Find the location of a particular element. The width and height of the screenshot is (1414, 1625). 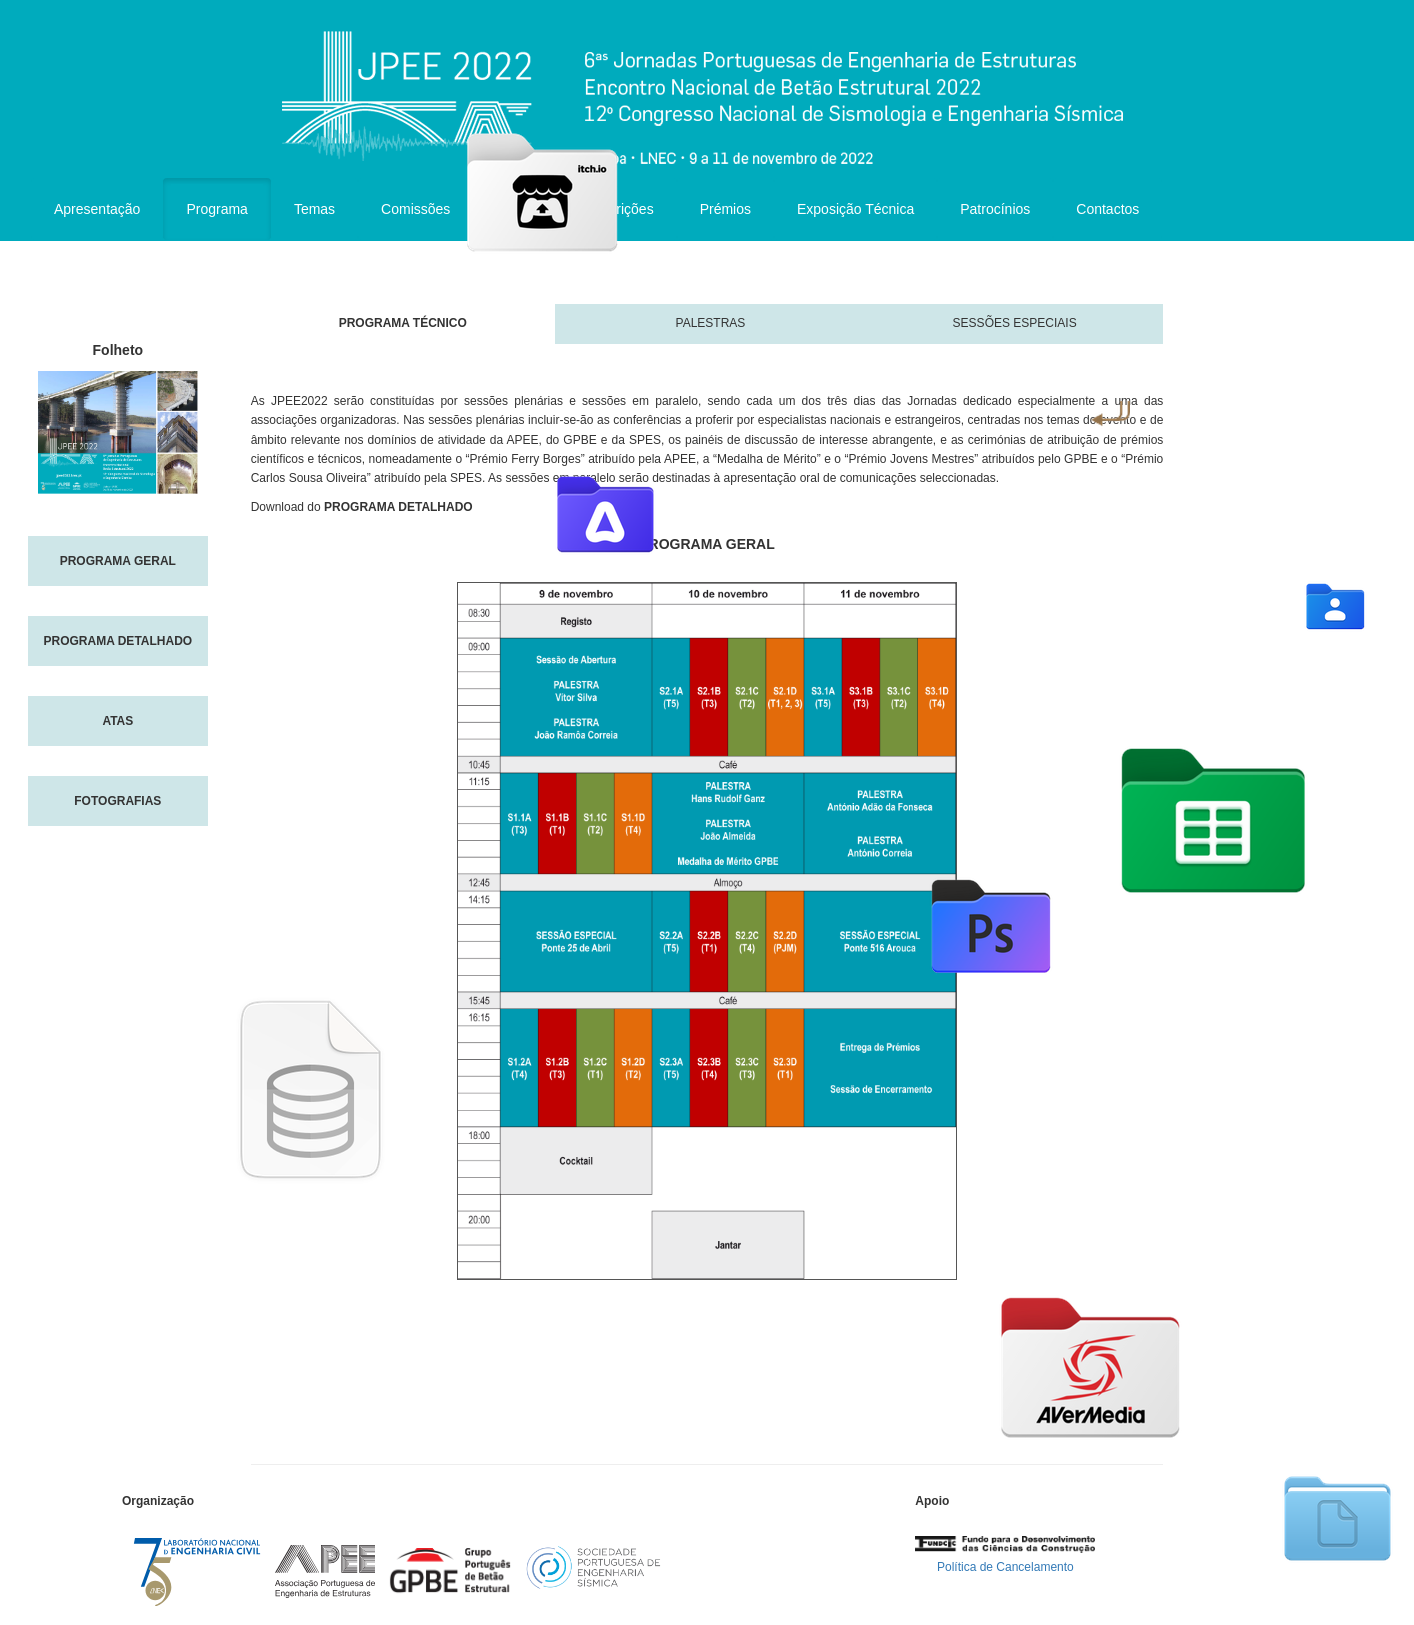

sql database file is located at coordinates (310, 1089).